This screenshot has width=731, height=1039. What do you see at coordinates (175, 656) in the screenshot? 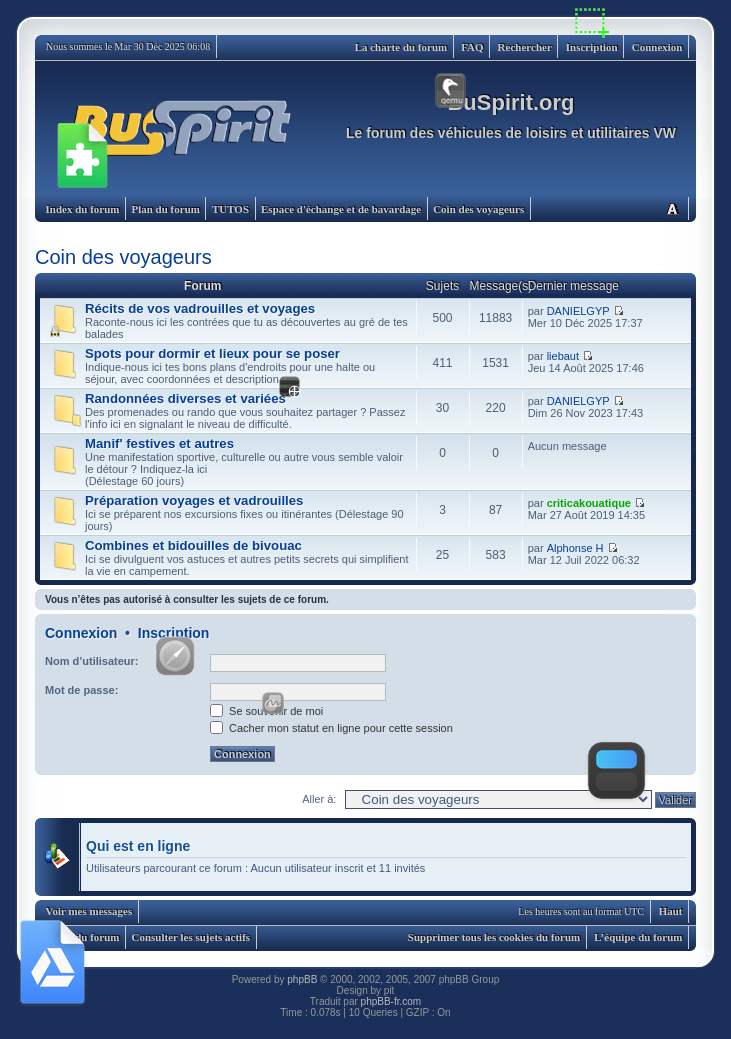
I see `open Safari web browser` at bounding box center [175, 656].